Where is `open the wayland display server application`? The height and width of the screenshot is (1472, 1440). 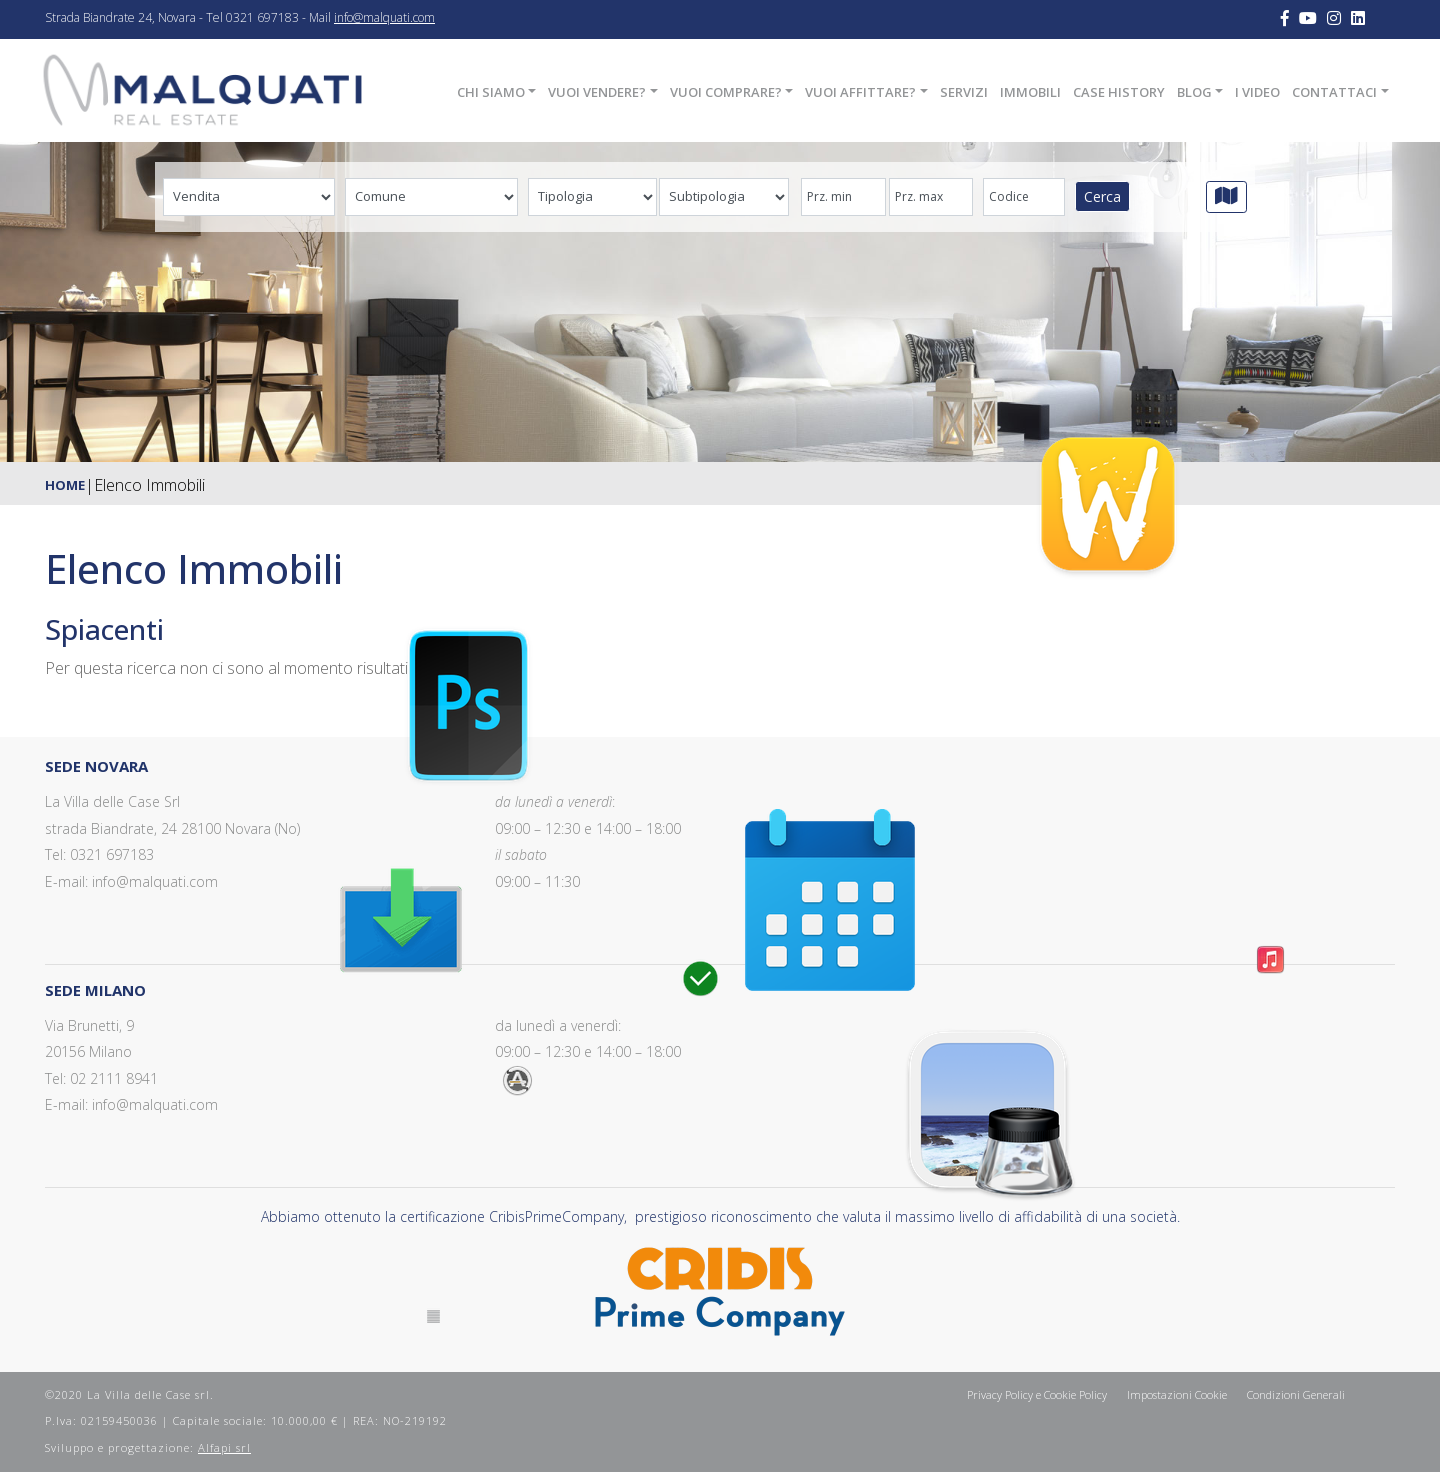
open the wayland display server application is located at coordinates (1108, 504).